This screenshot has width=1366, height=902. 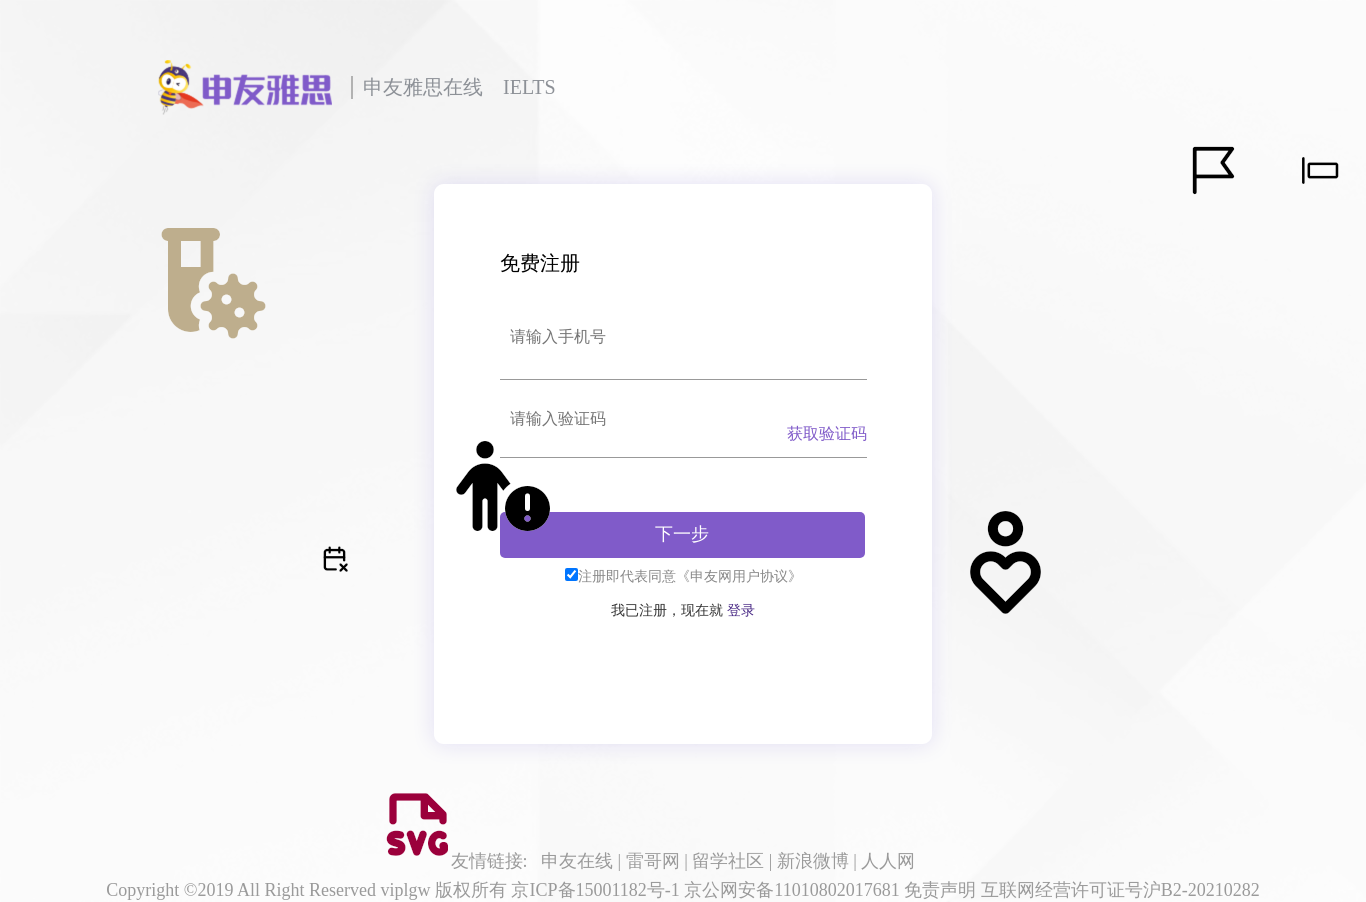 I want to click on flag an item for review or attention, so click(x=1212, y=170).